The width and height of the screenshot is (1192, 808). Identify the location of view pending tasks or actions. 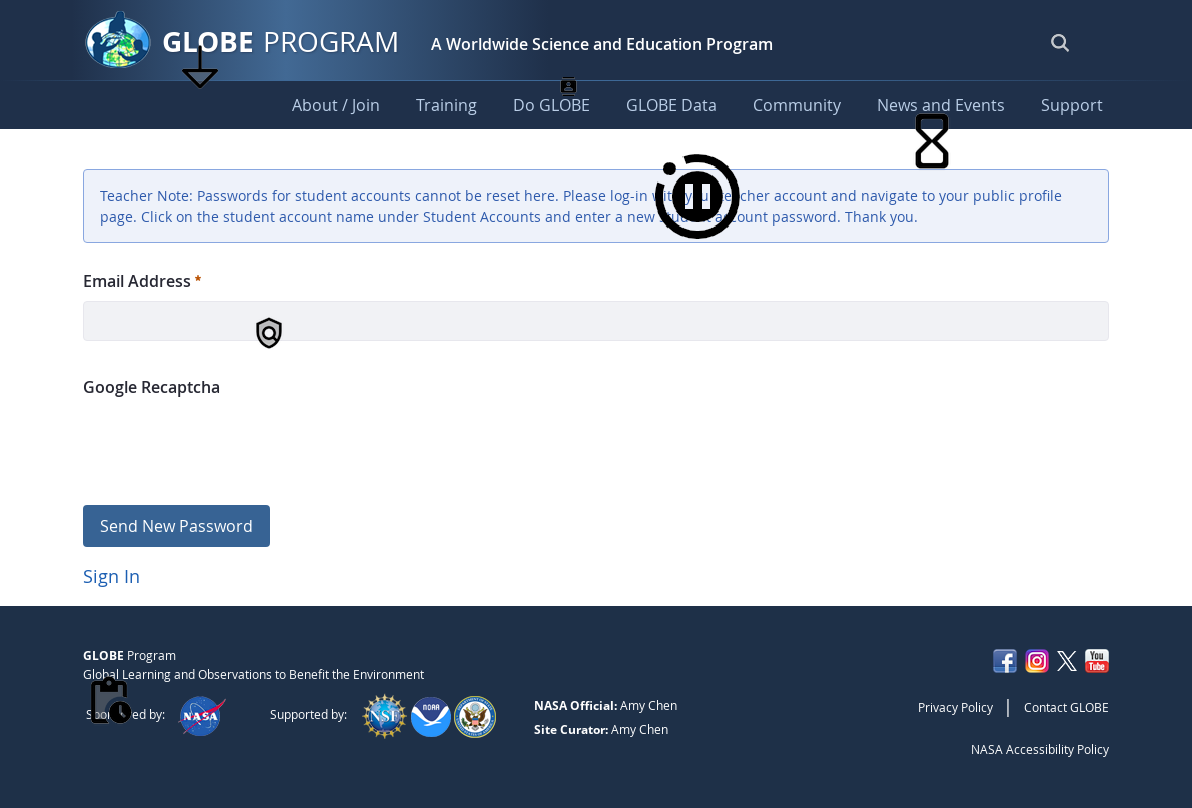
(109, 701).